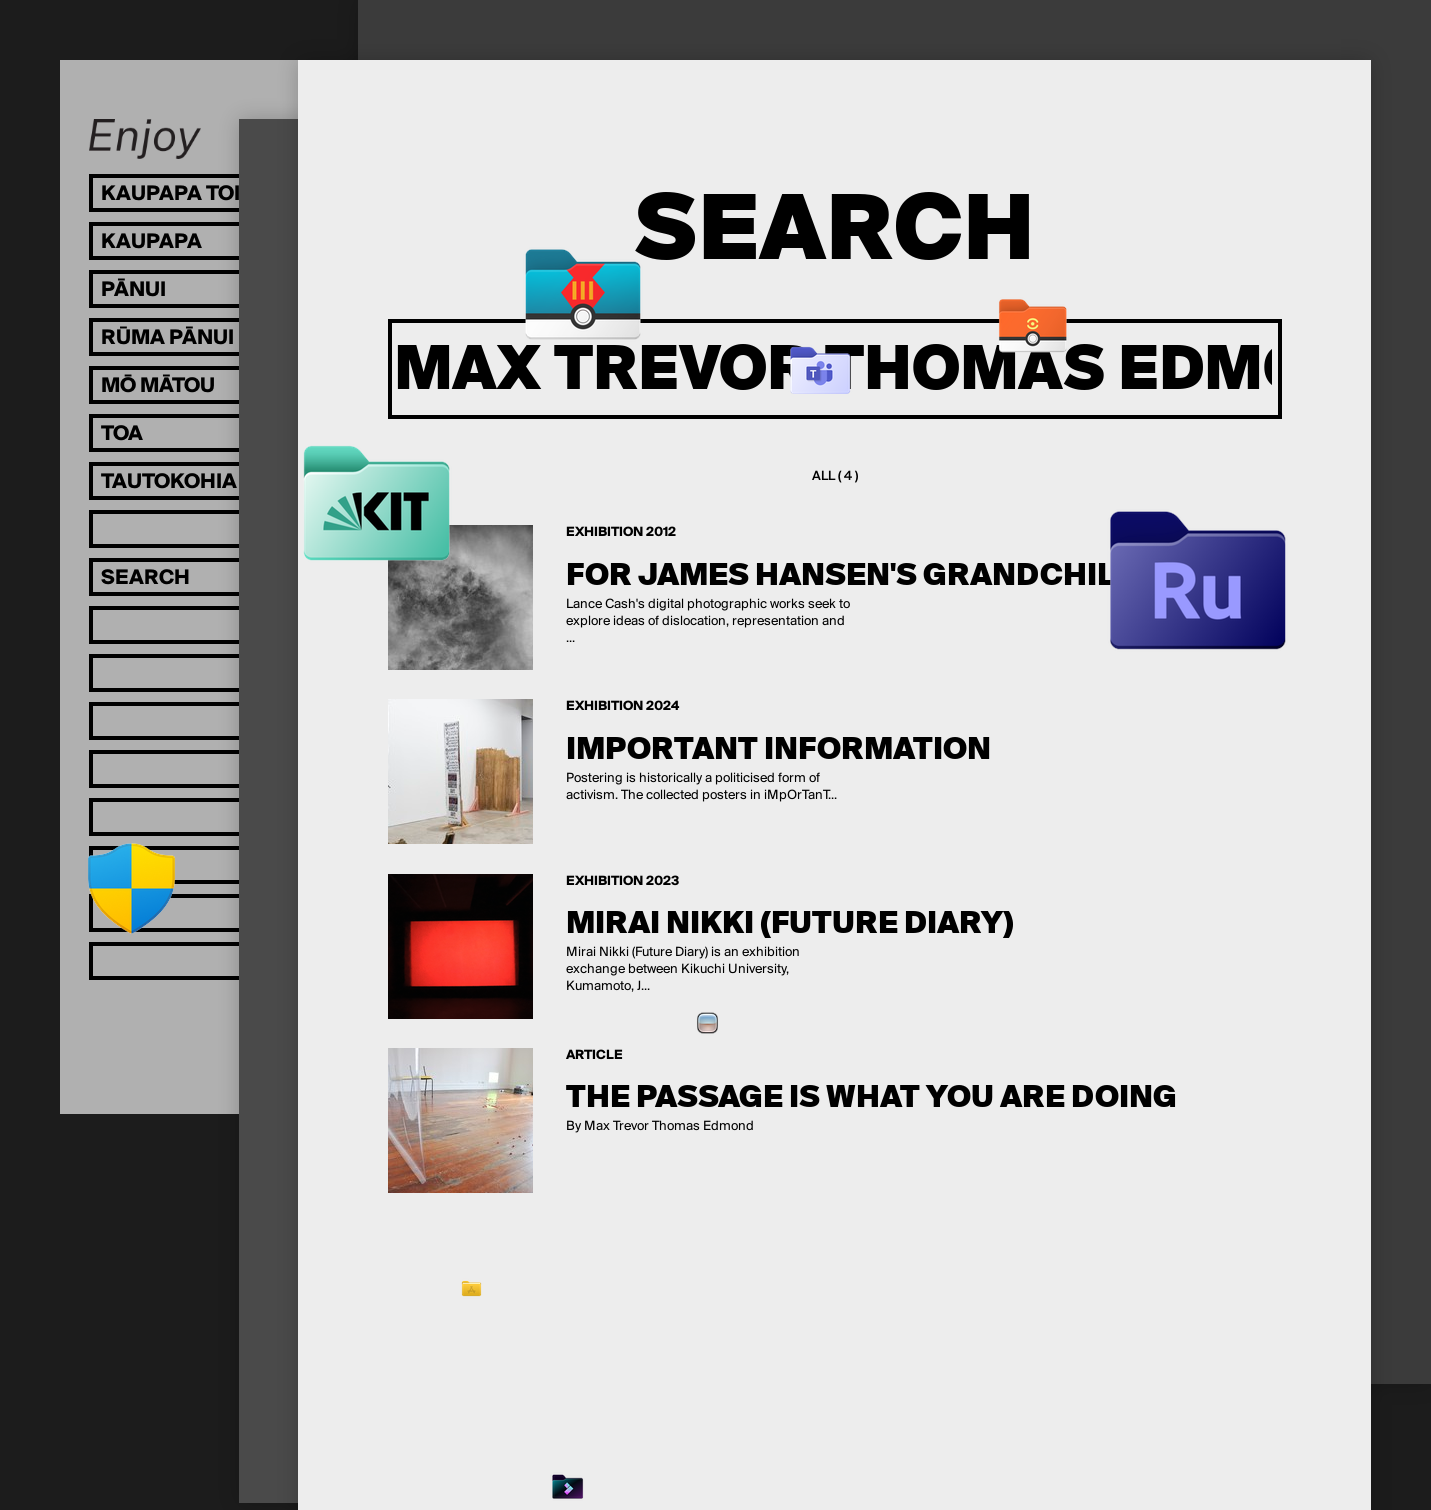 Image resolution: width=1431 pixels, height=1510 pixels. Describe the element at coordinates (376, 507) in the screenshot. I see `open KIT (Karlsruhe Institute of Technology) project folder` at that location.